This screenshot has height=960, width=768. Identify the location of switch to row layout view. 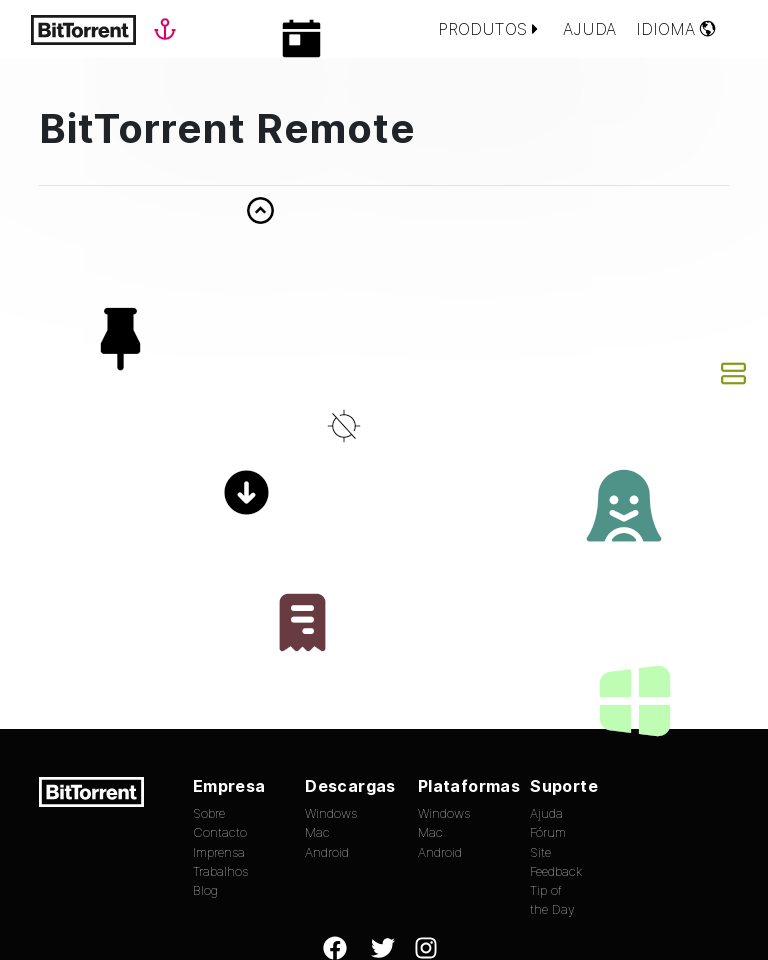
(733, 373).